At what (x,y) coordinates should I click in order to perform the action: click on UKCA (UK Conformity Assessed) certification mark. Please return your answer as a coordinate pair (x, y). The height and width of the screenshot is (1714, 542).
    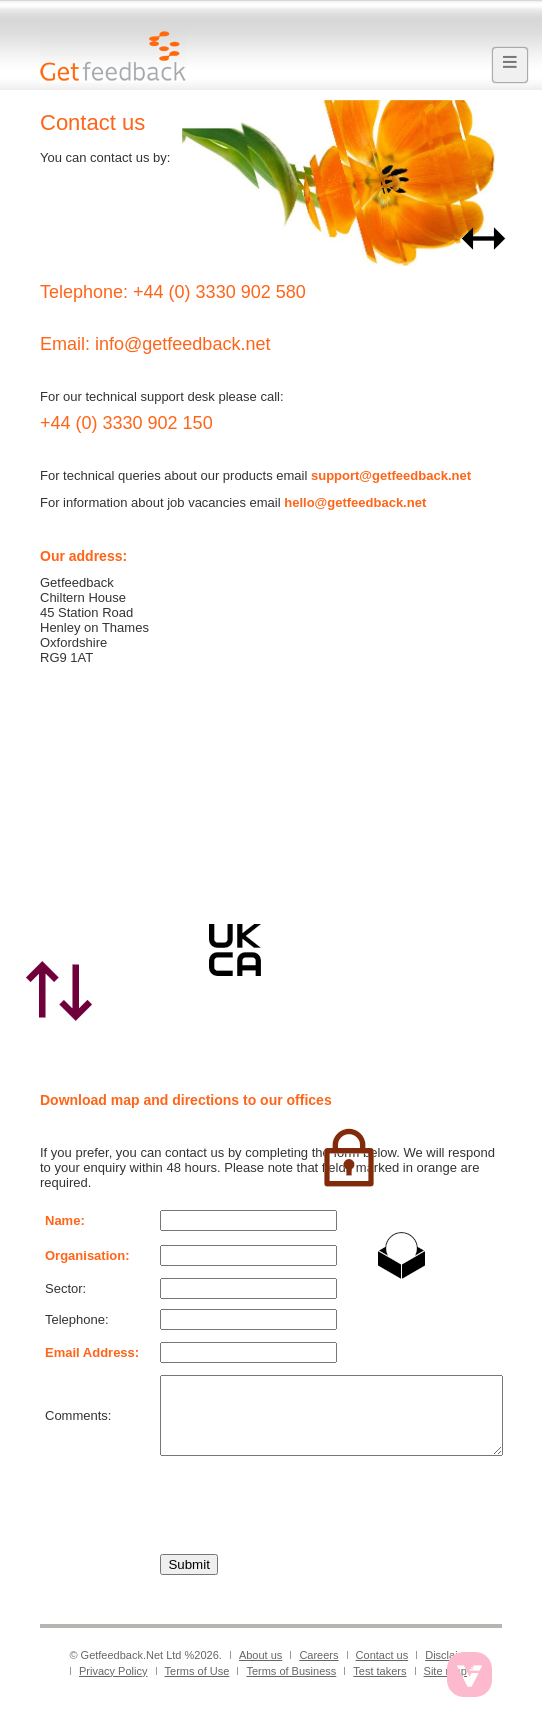
    Looking at the image, I should click on (235, 950).